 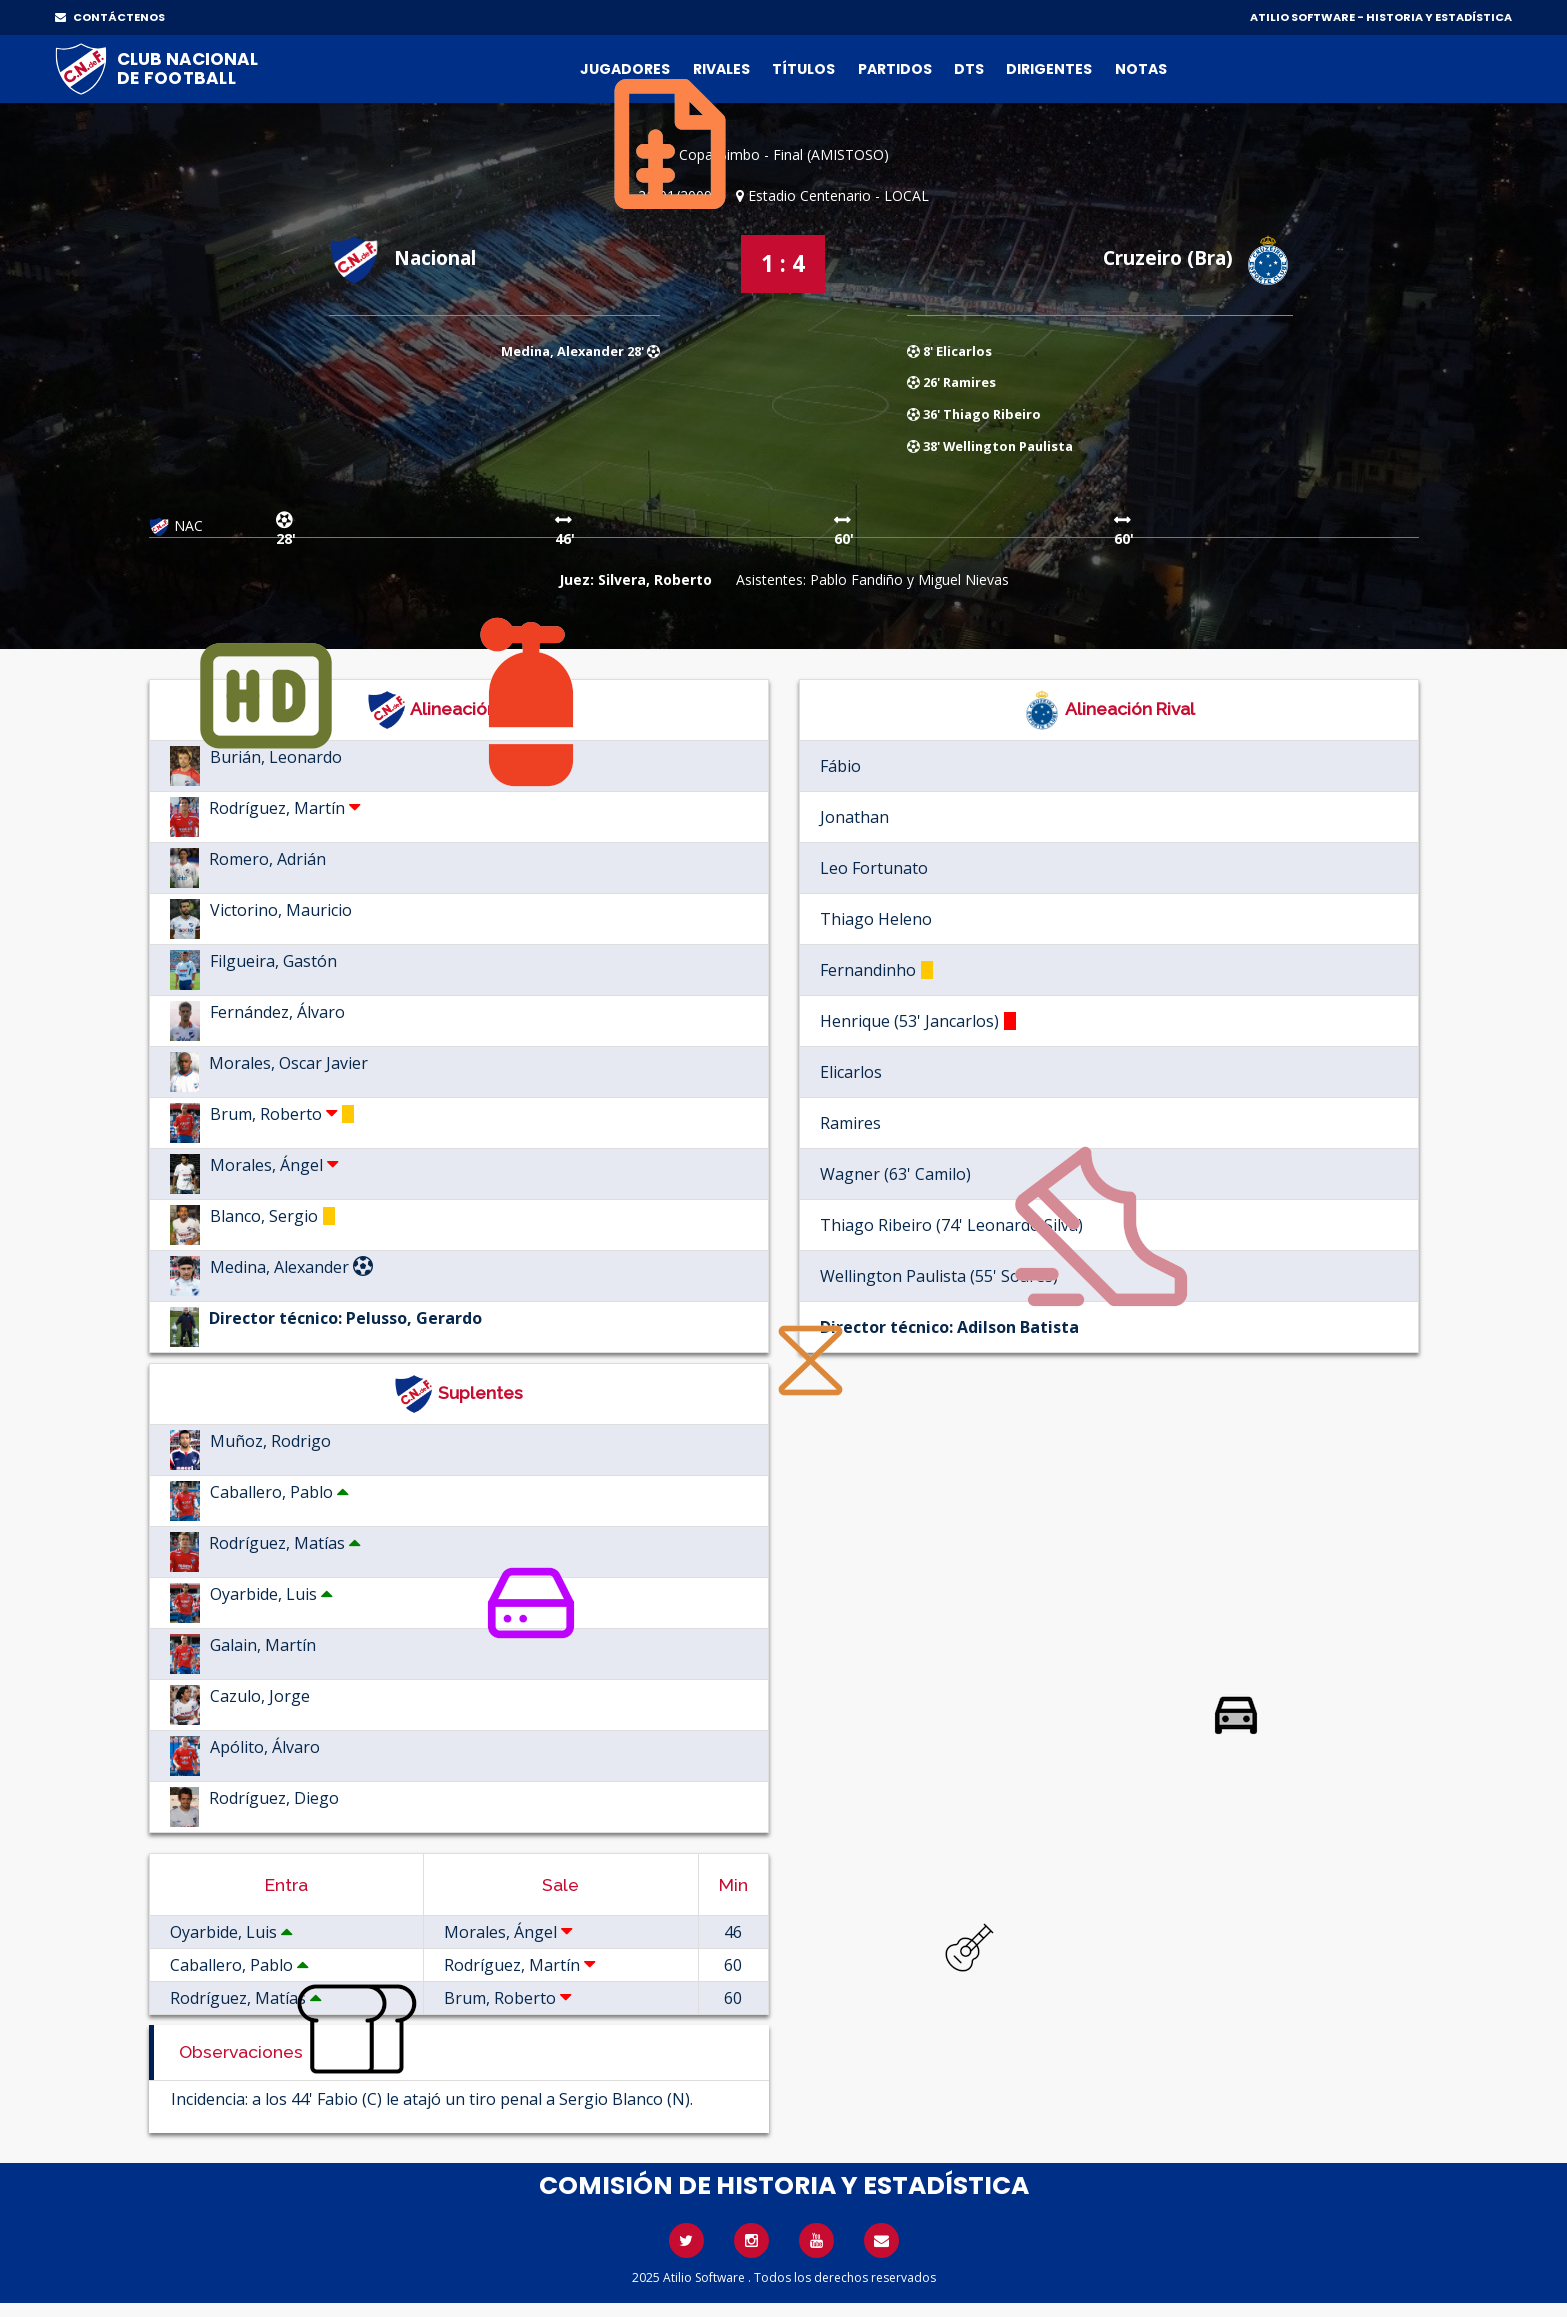 What do you see at coordinates (670, 144) in the screenshot?
I see `access compressed or archived files` at bounding box center [670, 144].